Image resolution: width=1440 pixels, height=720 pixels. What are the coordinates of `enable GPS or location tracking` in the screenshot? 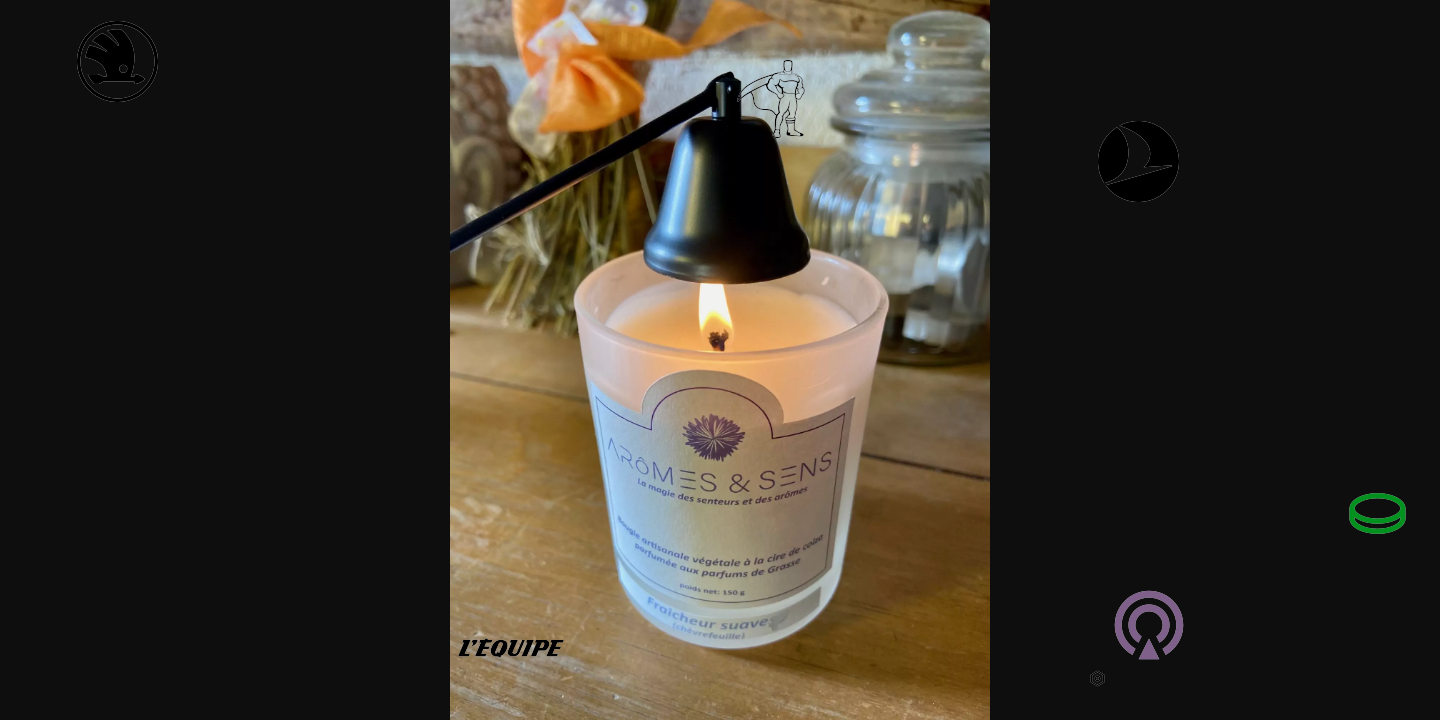 It's located at (1149, 625).